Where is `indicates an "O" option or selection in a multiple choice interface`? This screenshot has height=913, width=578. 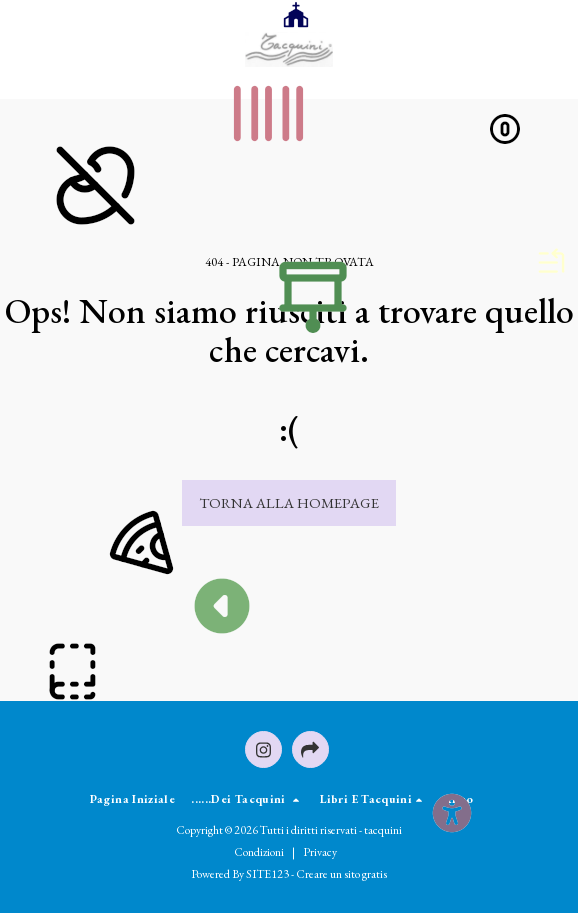 indicates an "O" option or selection in a multiple choice interface is located at coordinates (505, 129).